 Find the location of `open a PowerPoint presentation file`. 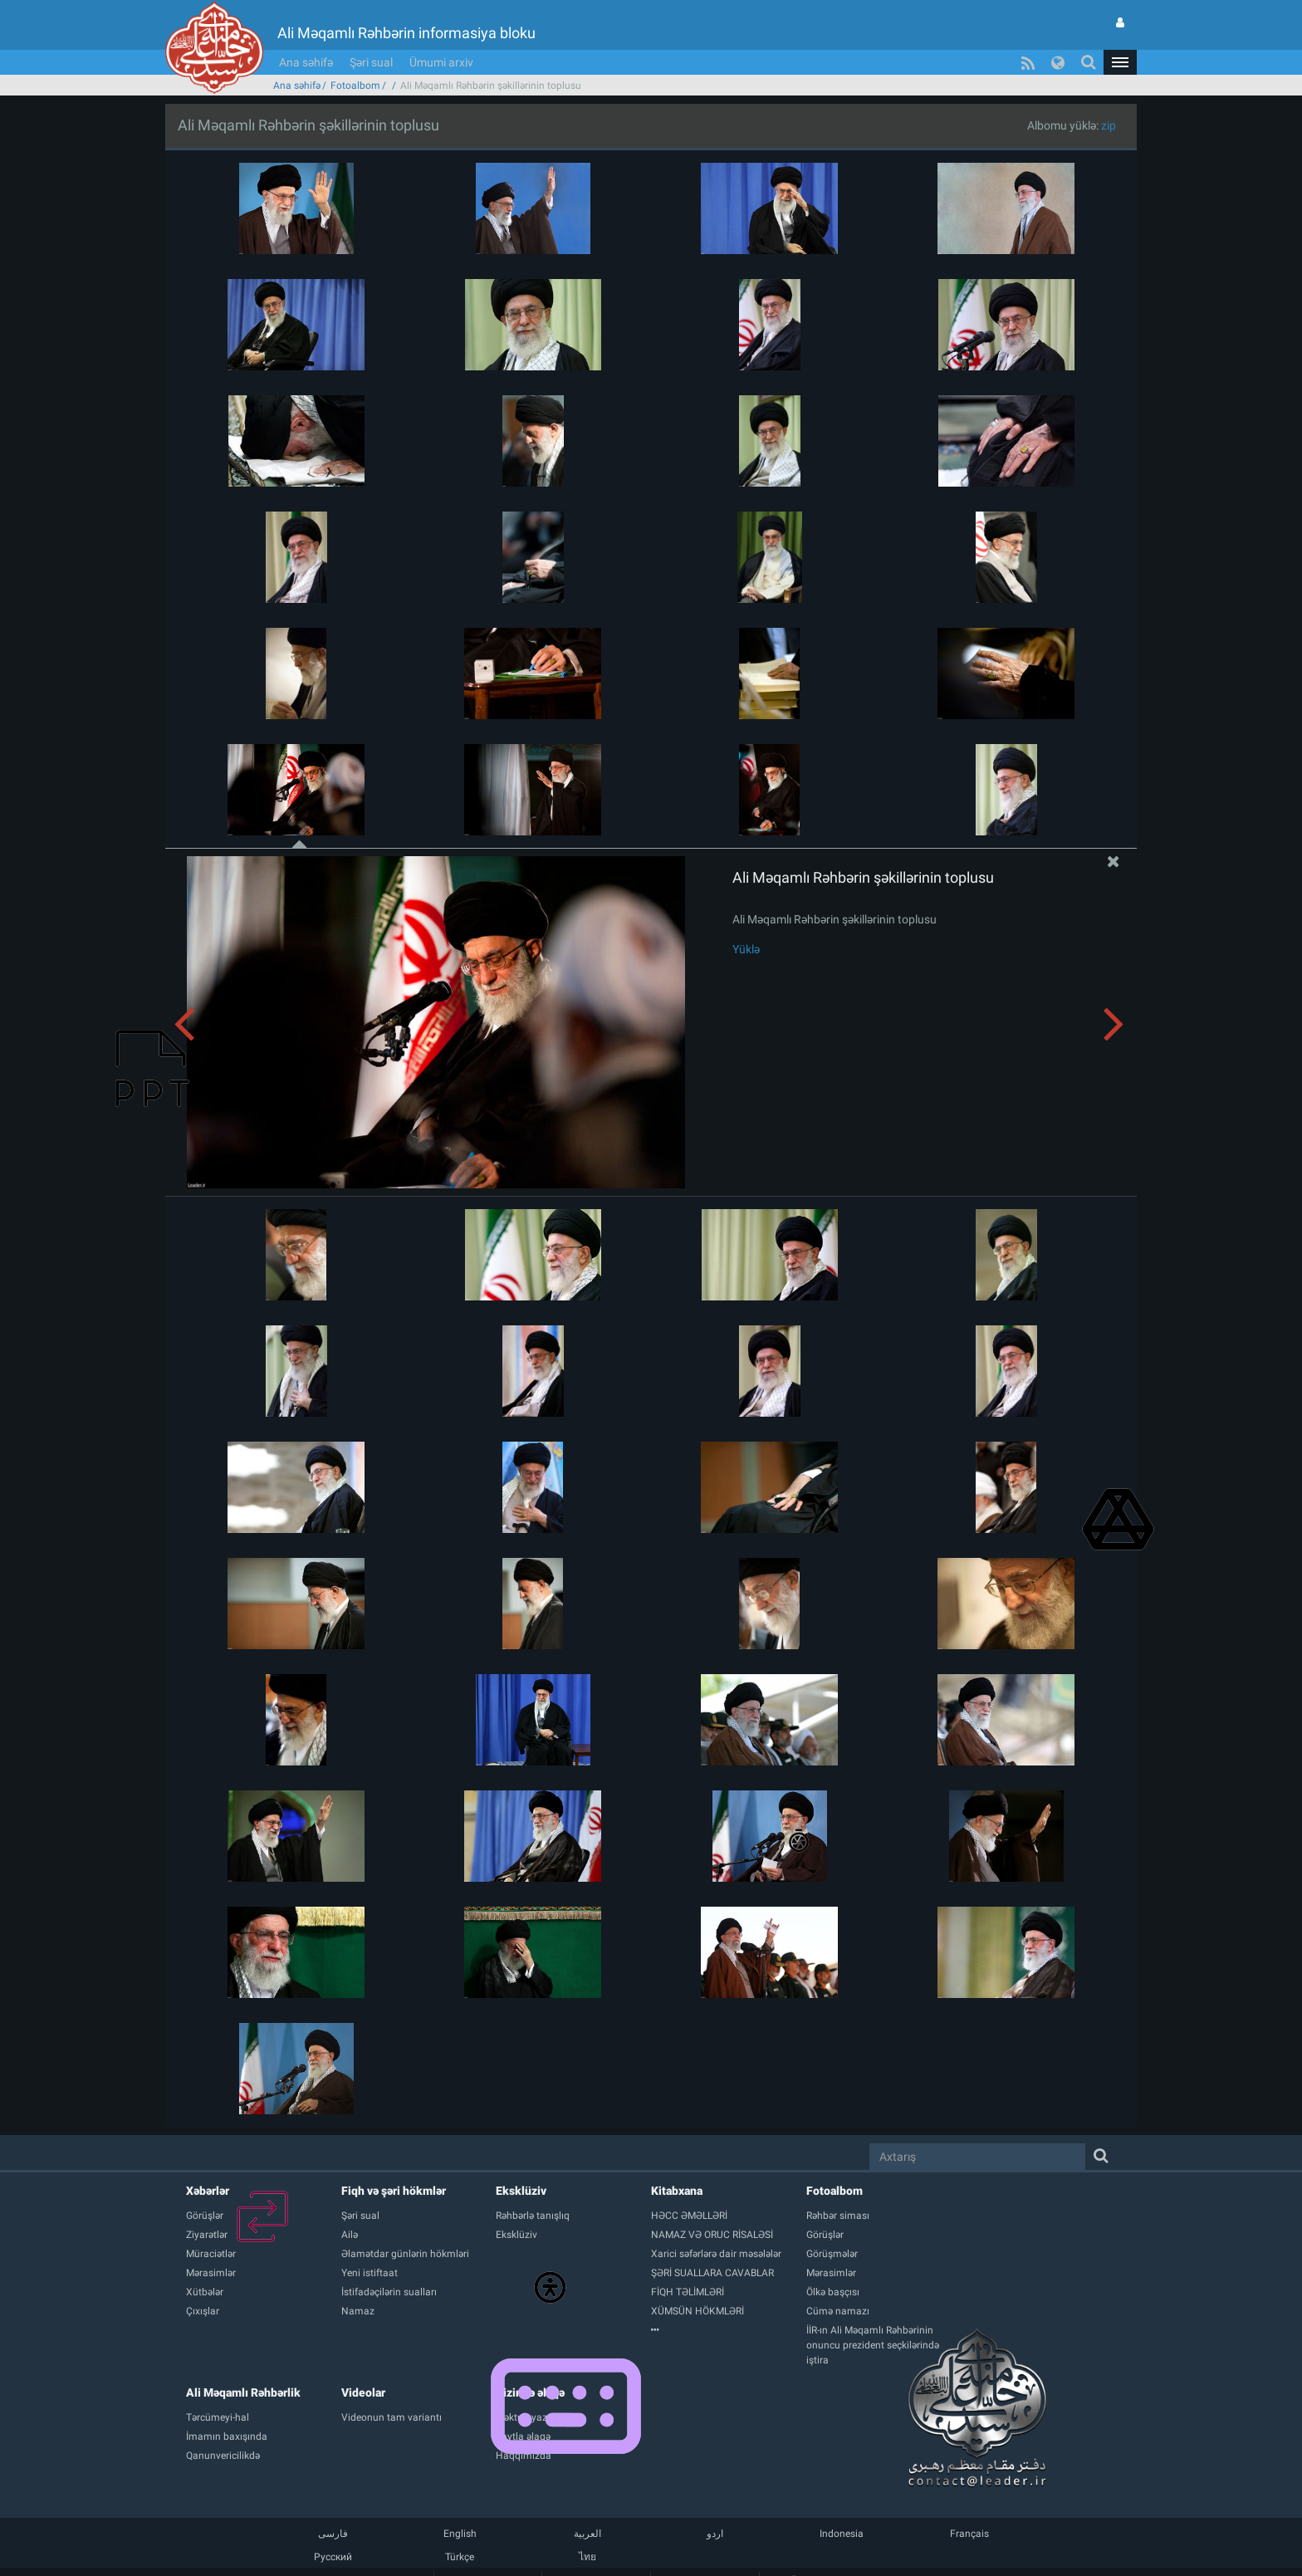

open a PowerPoint presentation file is located at coordinates (150, 1071).